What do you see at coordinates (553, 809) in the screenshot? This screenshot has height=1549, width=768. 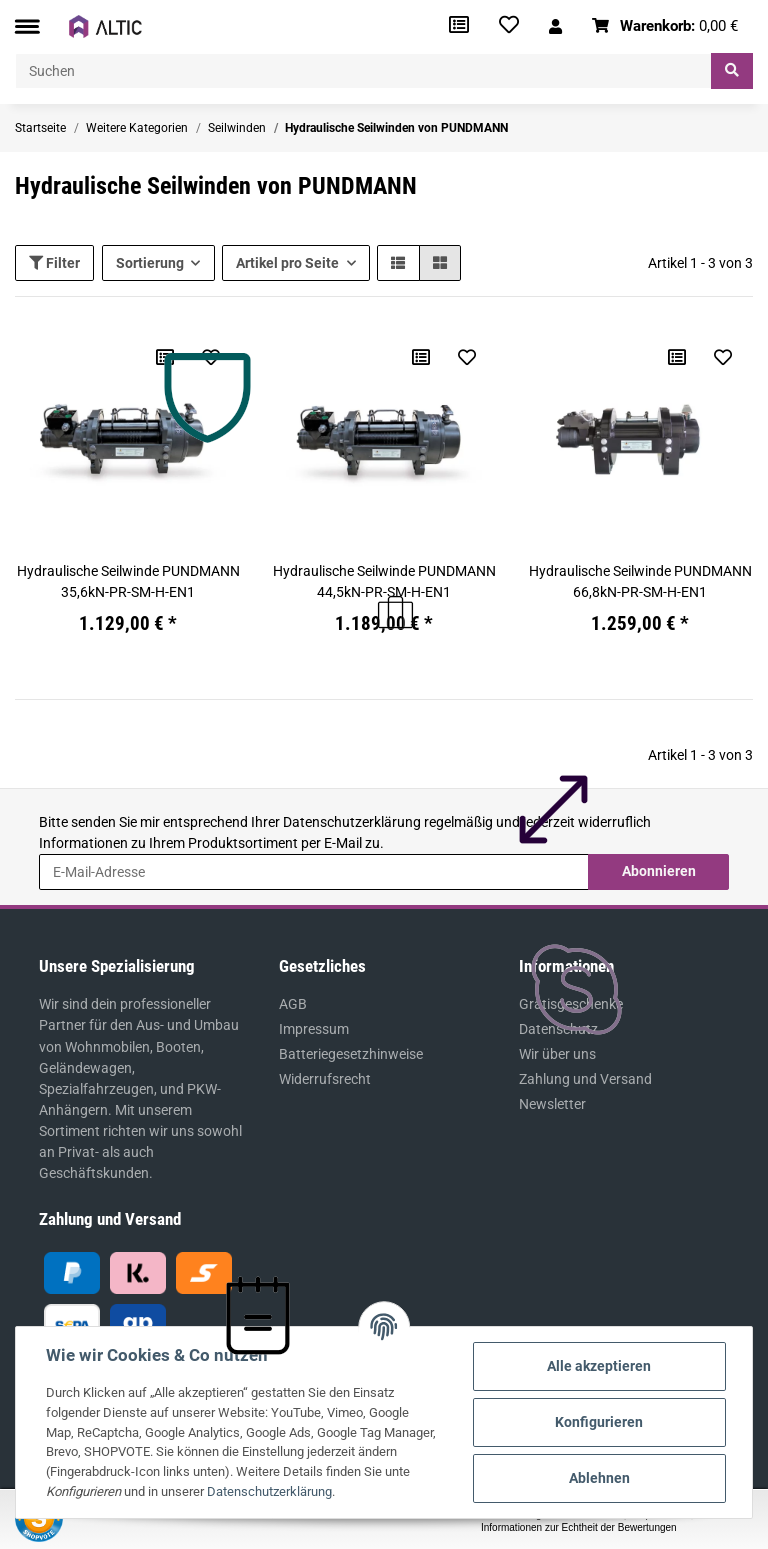 I see `resize a window or element` at bounding box center [553, 809].